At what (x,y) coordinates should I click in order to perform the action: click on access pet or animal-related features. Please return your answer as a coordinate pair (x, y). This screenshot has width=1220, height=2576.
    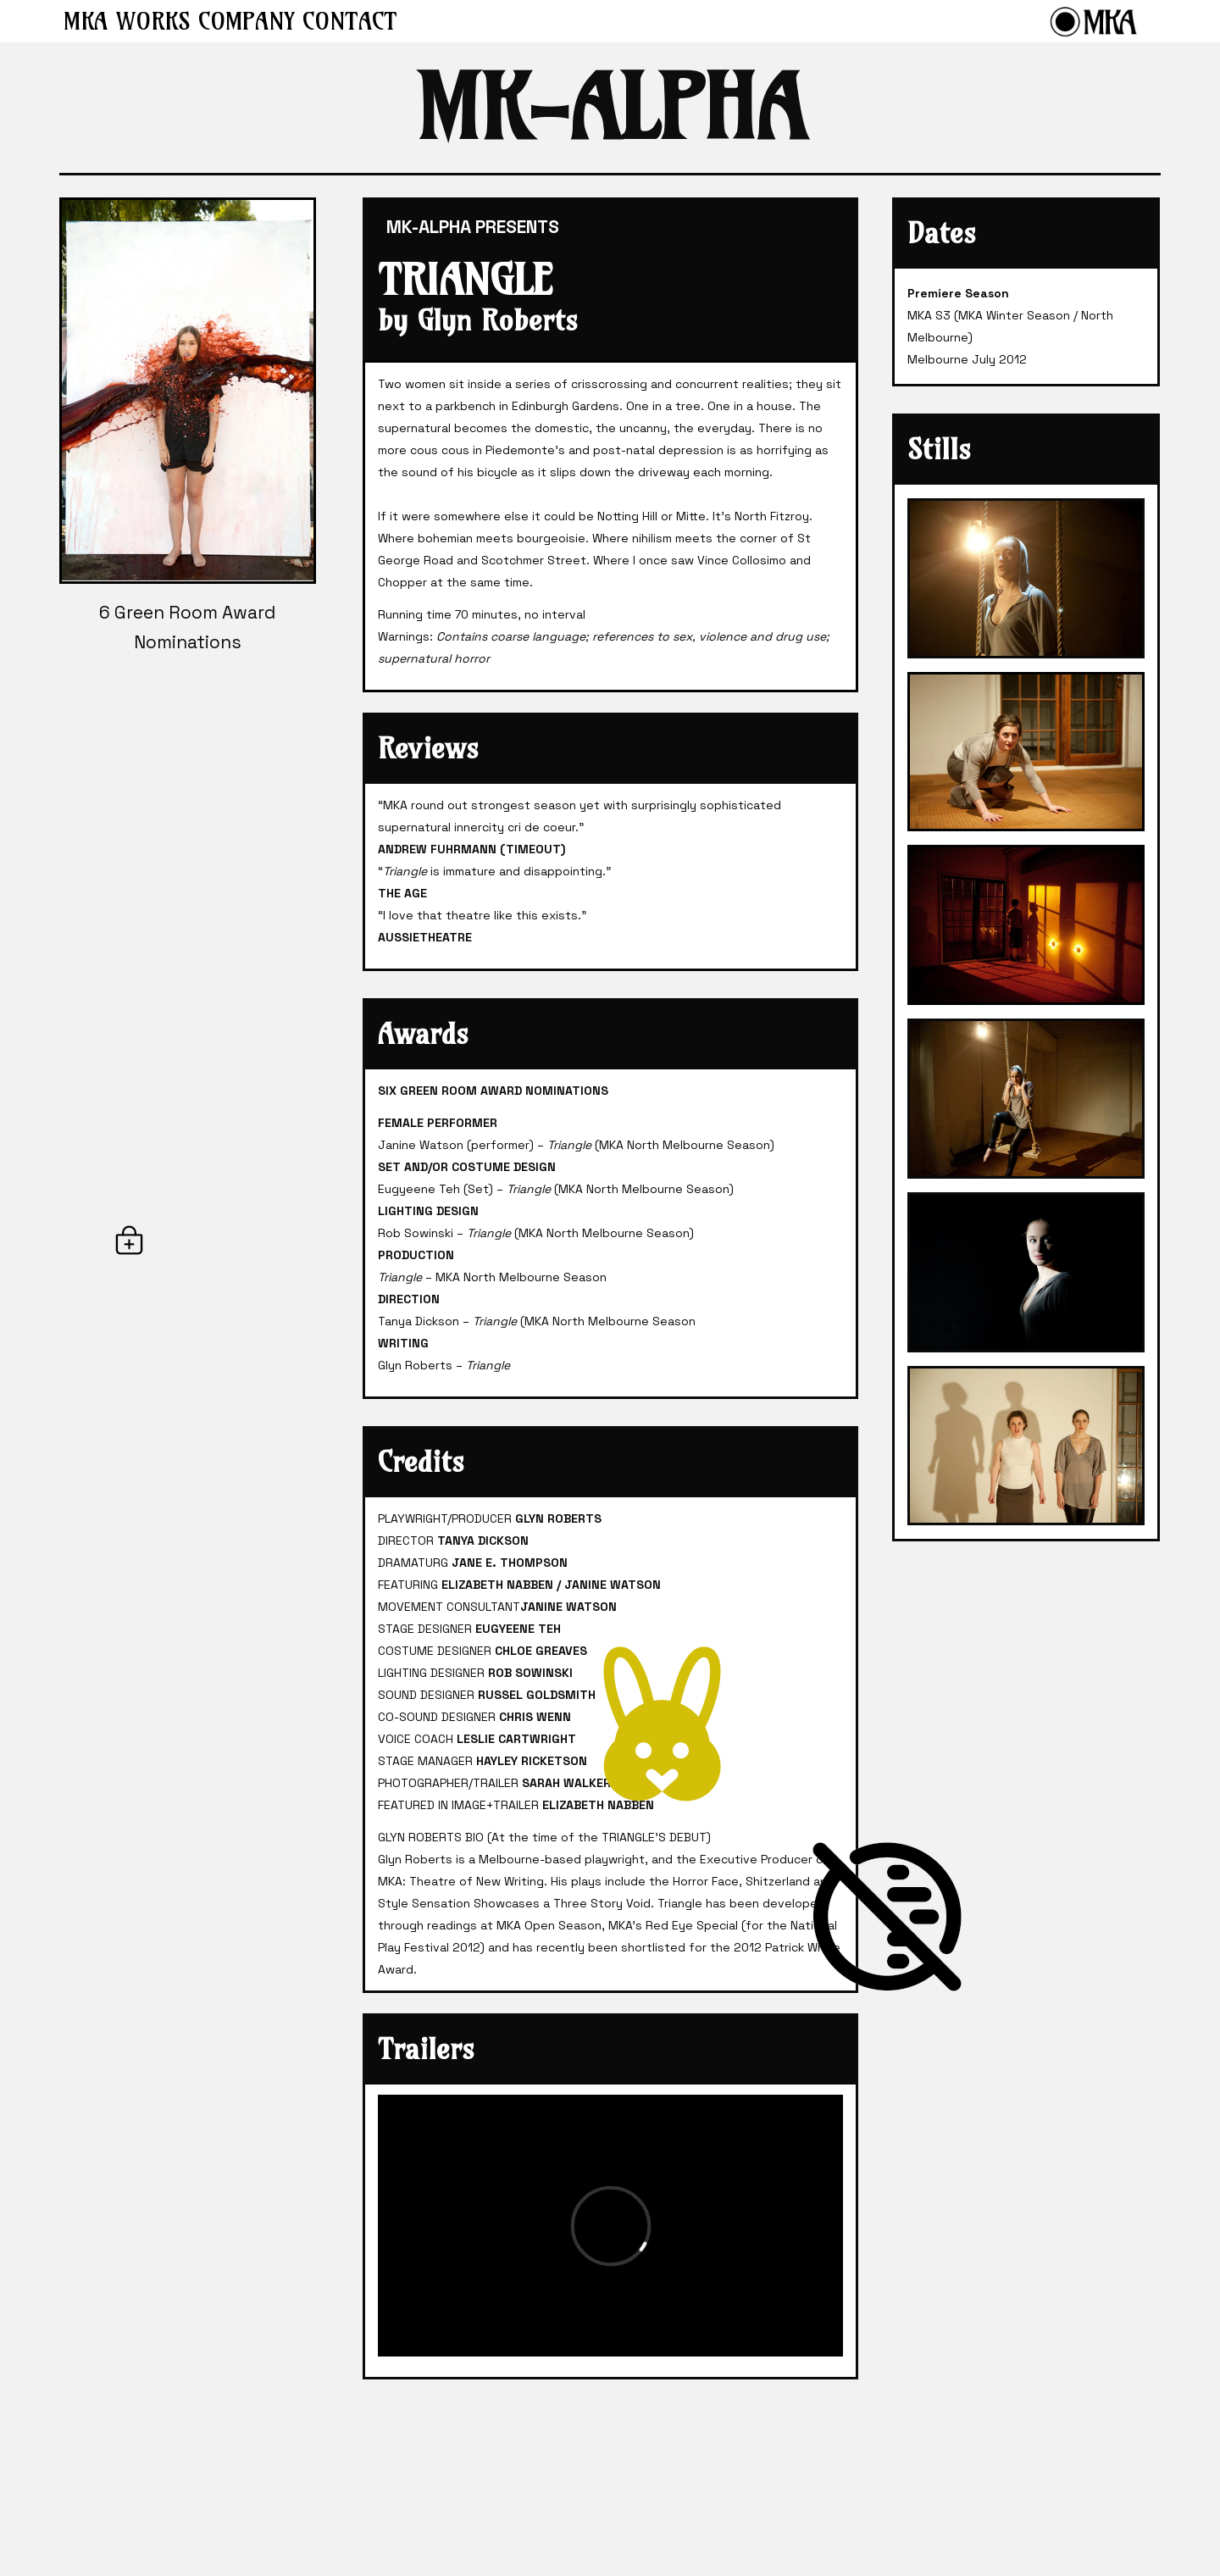
    Looking at the image, I should click on (662, 1726).